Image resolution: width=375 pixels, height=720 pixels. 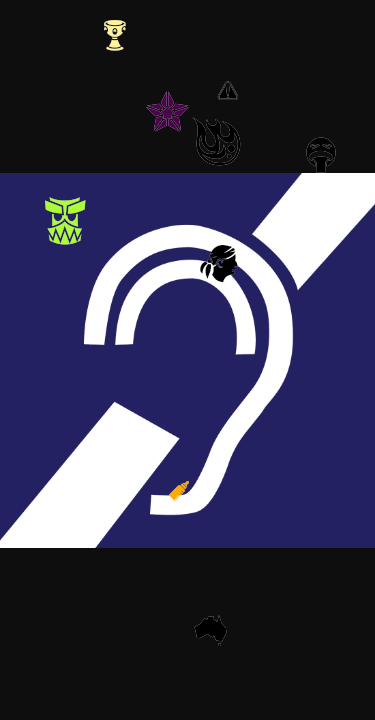 What do you see at coordinates (219, 264) in the screenshot?
I see `select bandana accessory for character customization` at bounding box center [219, 264].